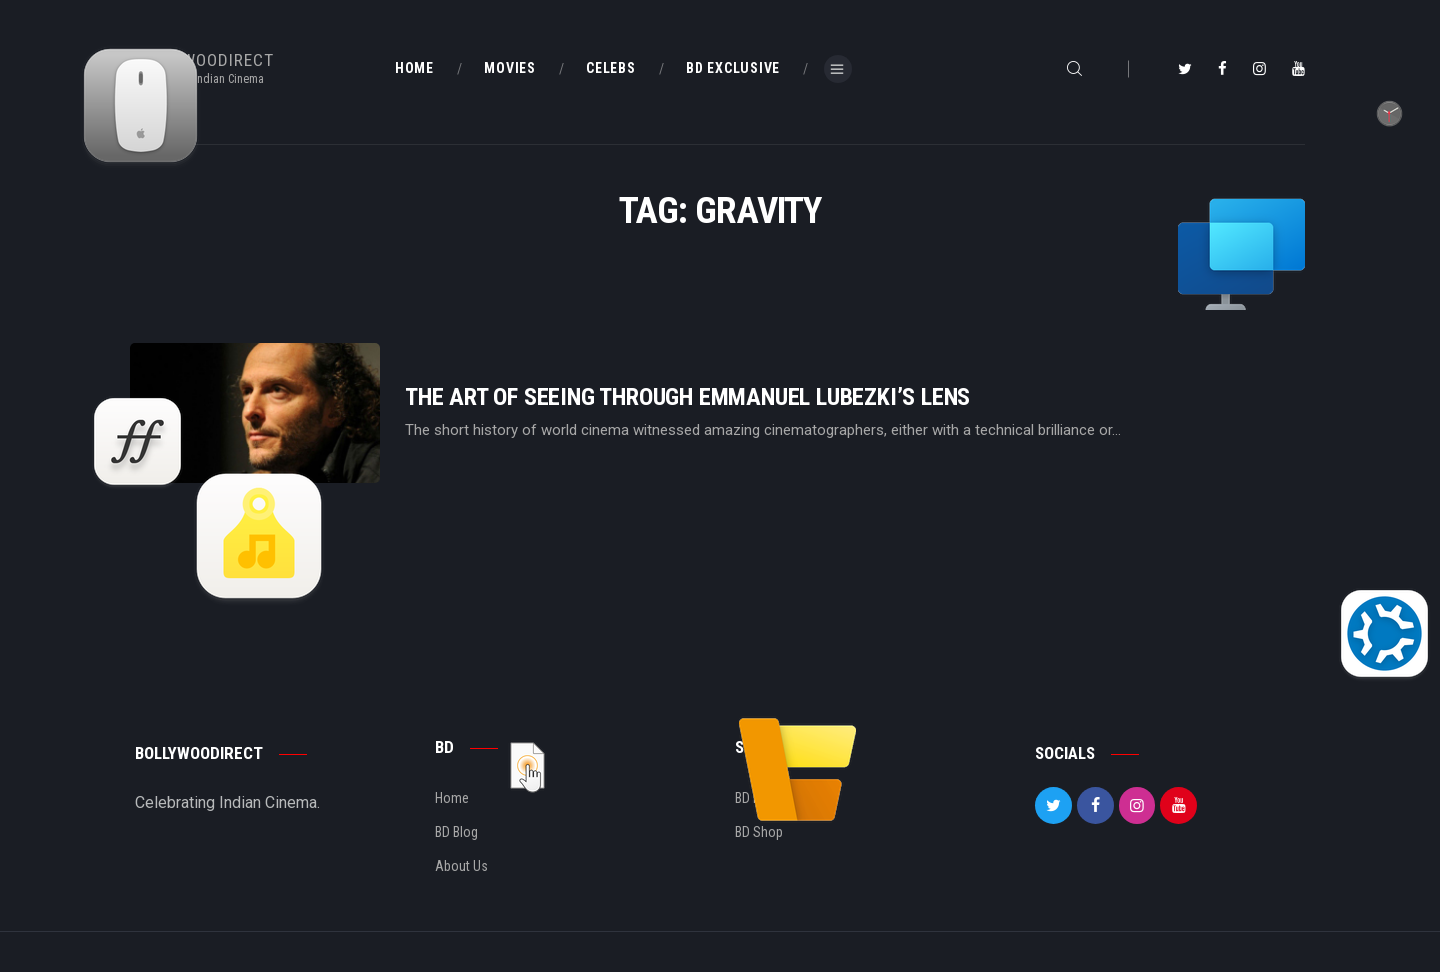 This screenshot has width=1440, height=972. Describe the element at coordinates (1384, 633) in the screenshot. I see `launch kubuntu system settings` at that location.